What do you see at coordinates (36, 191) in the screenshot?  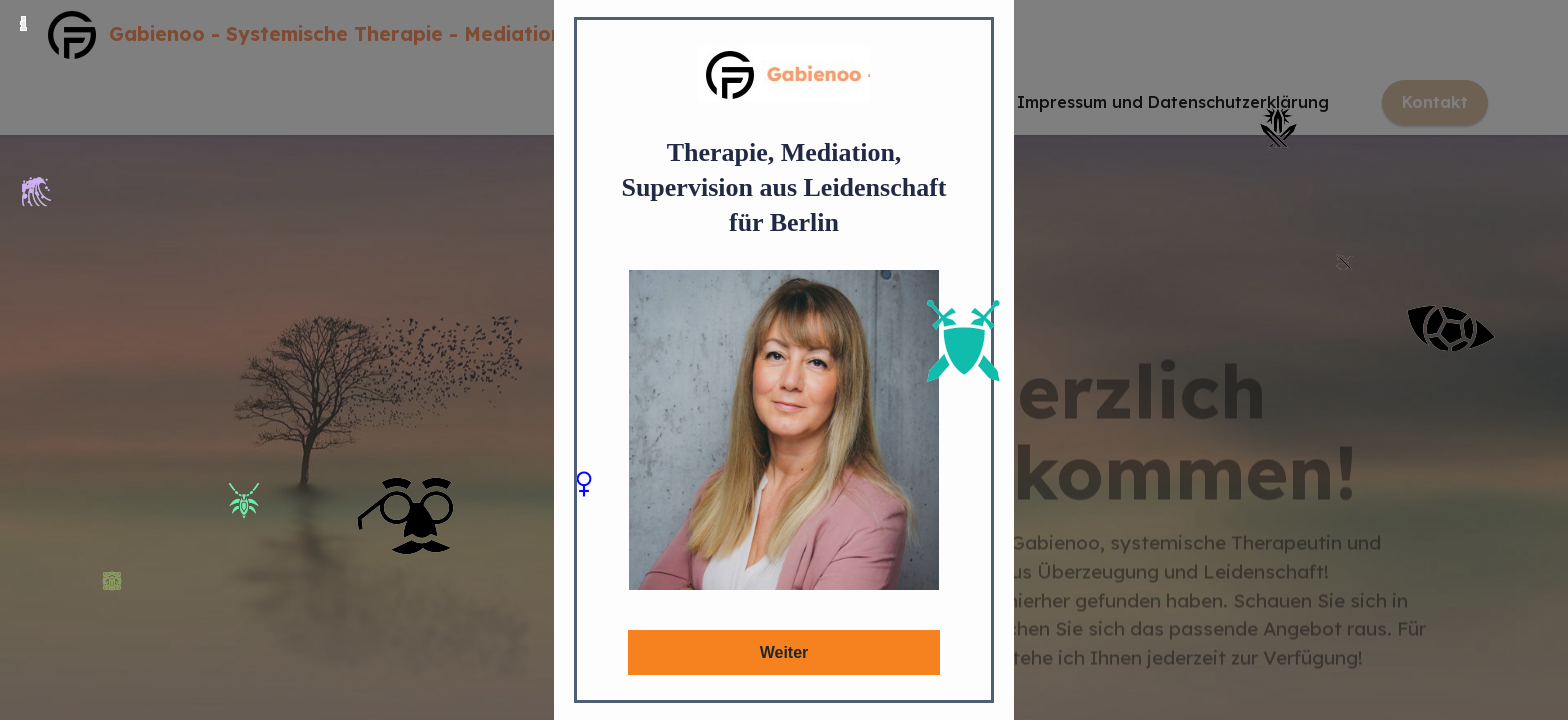 I see `indicates water or ocean-themed content` at bounding box center [36, 191].